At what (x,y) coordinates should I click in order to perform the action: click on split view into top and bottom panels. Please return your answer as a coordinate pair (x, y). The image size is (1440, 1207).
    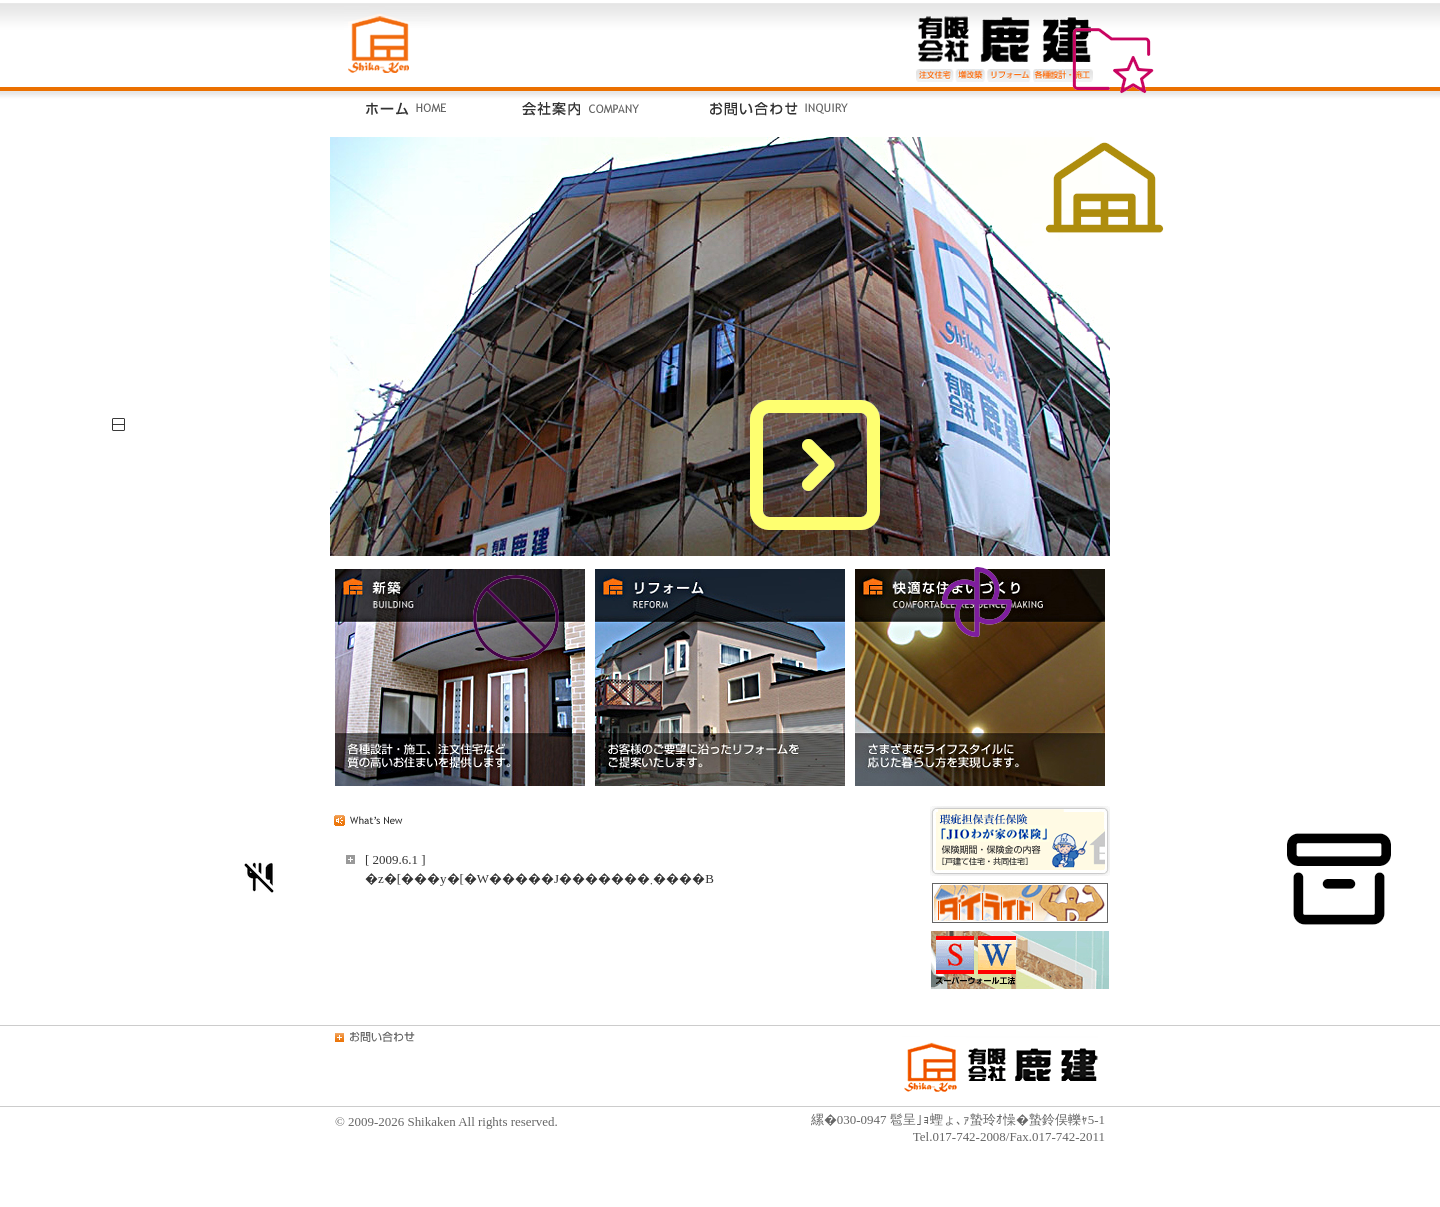
    Looking at the image, I should click on (118, 424).